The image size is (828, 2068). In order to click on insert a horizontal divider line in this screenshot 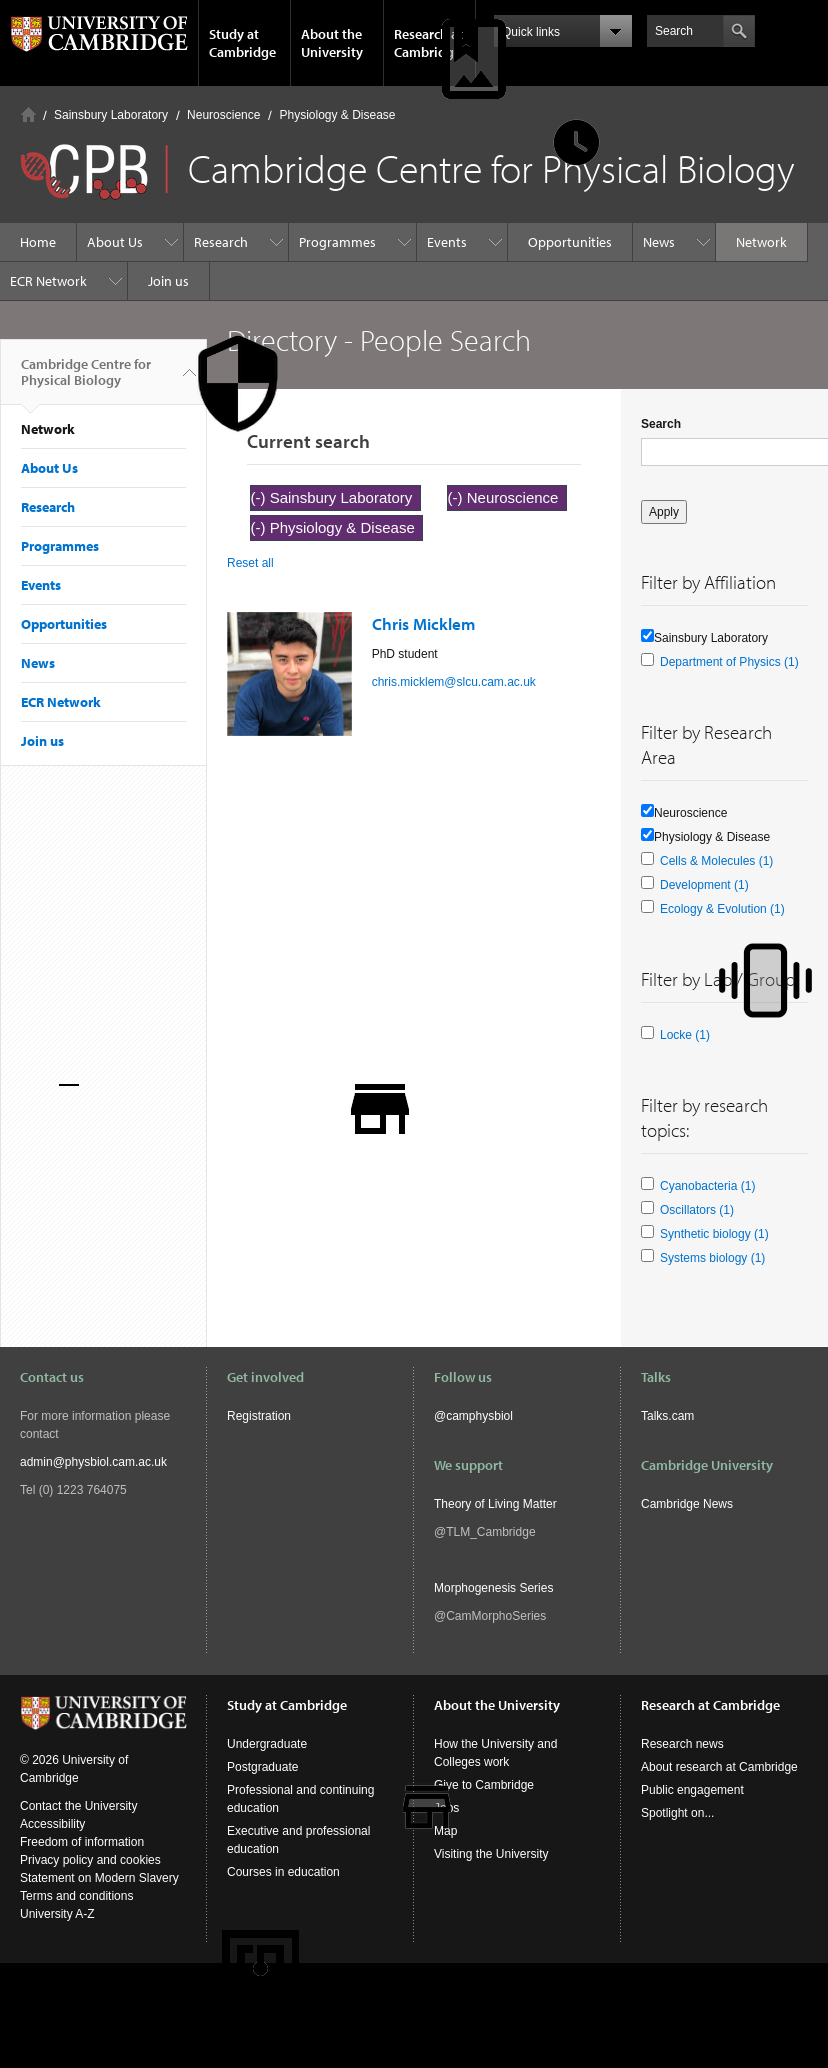, I will do `click(69, 1085)`.